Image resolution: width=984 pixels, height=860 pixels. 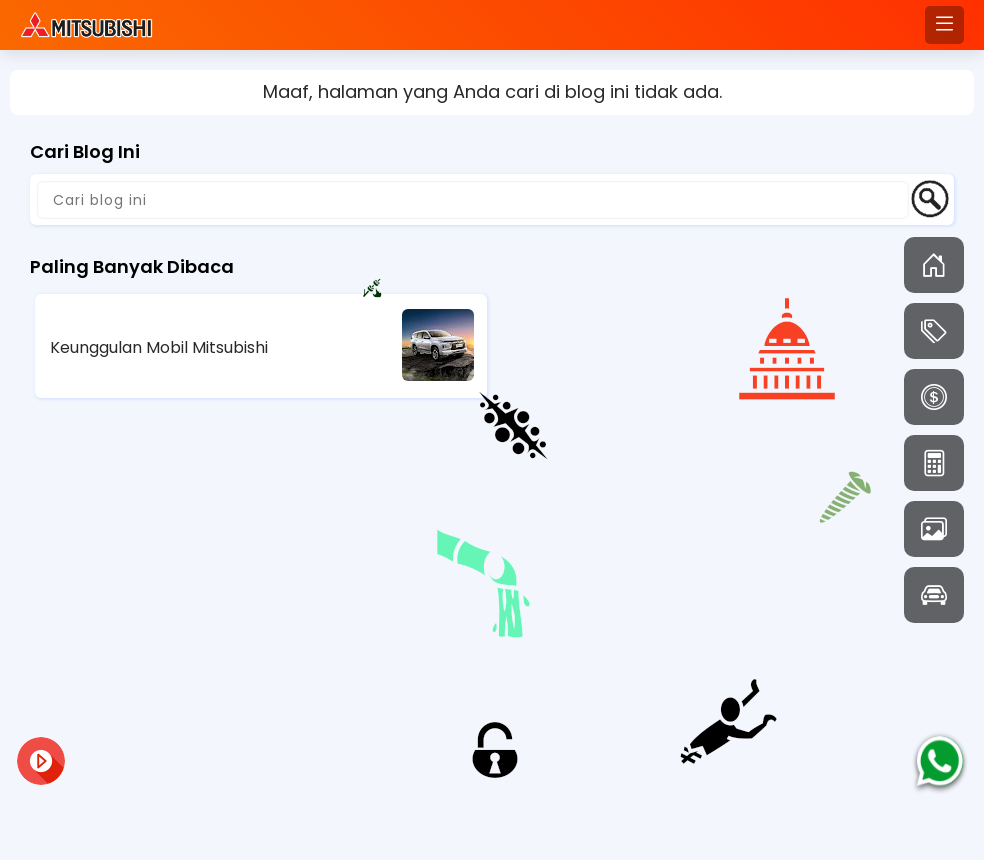 I want to click on indicates a bleeding or infection status effect, so click(x=513, y=425).